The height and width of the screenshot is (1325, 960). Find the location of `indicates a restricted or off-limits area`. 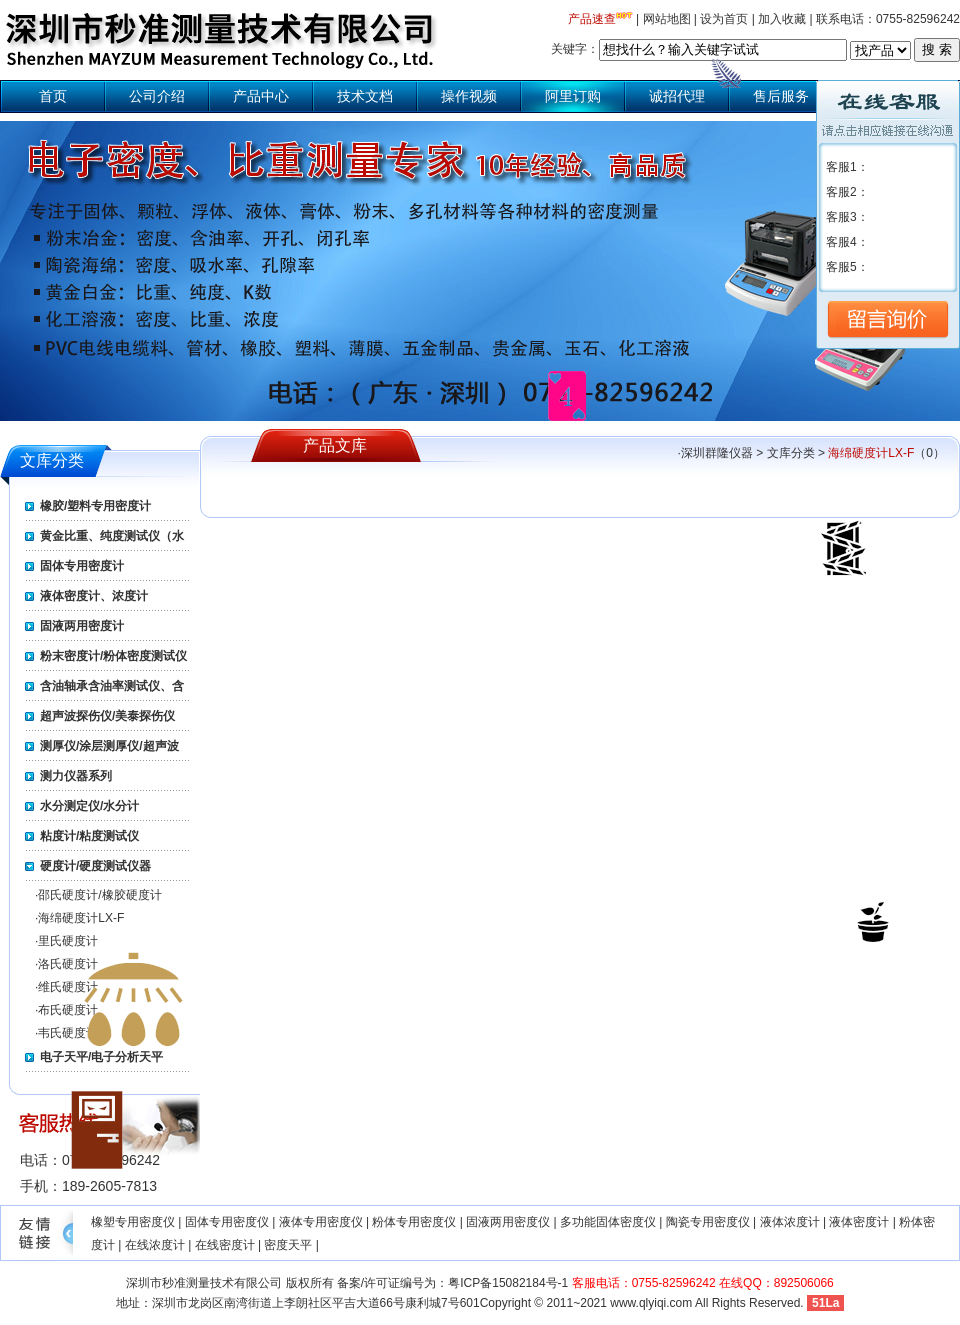

indicates a restricted or off-limits area is located at coordinates (843, 548).